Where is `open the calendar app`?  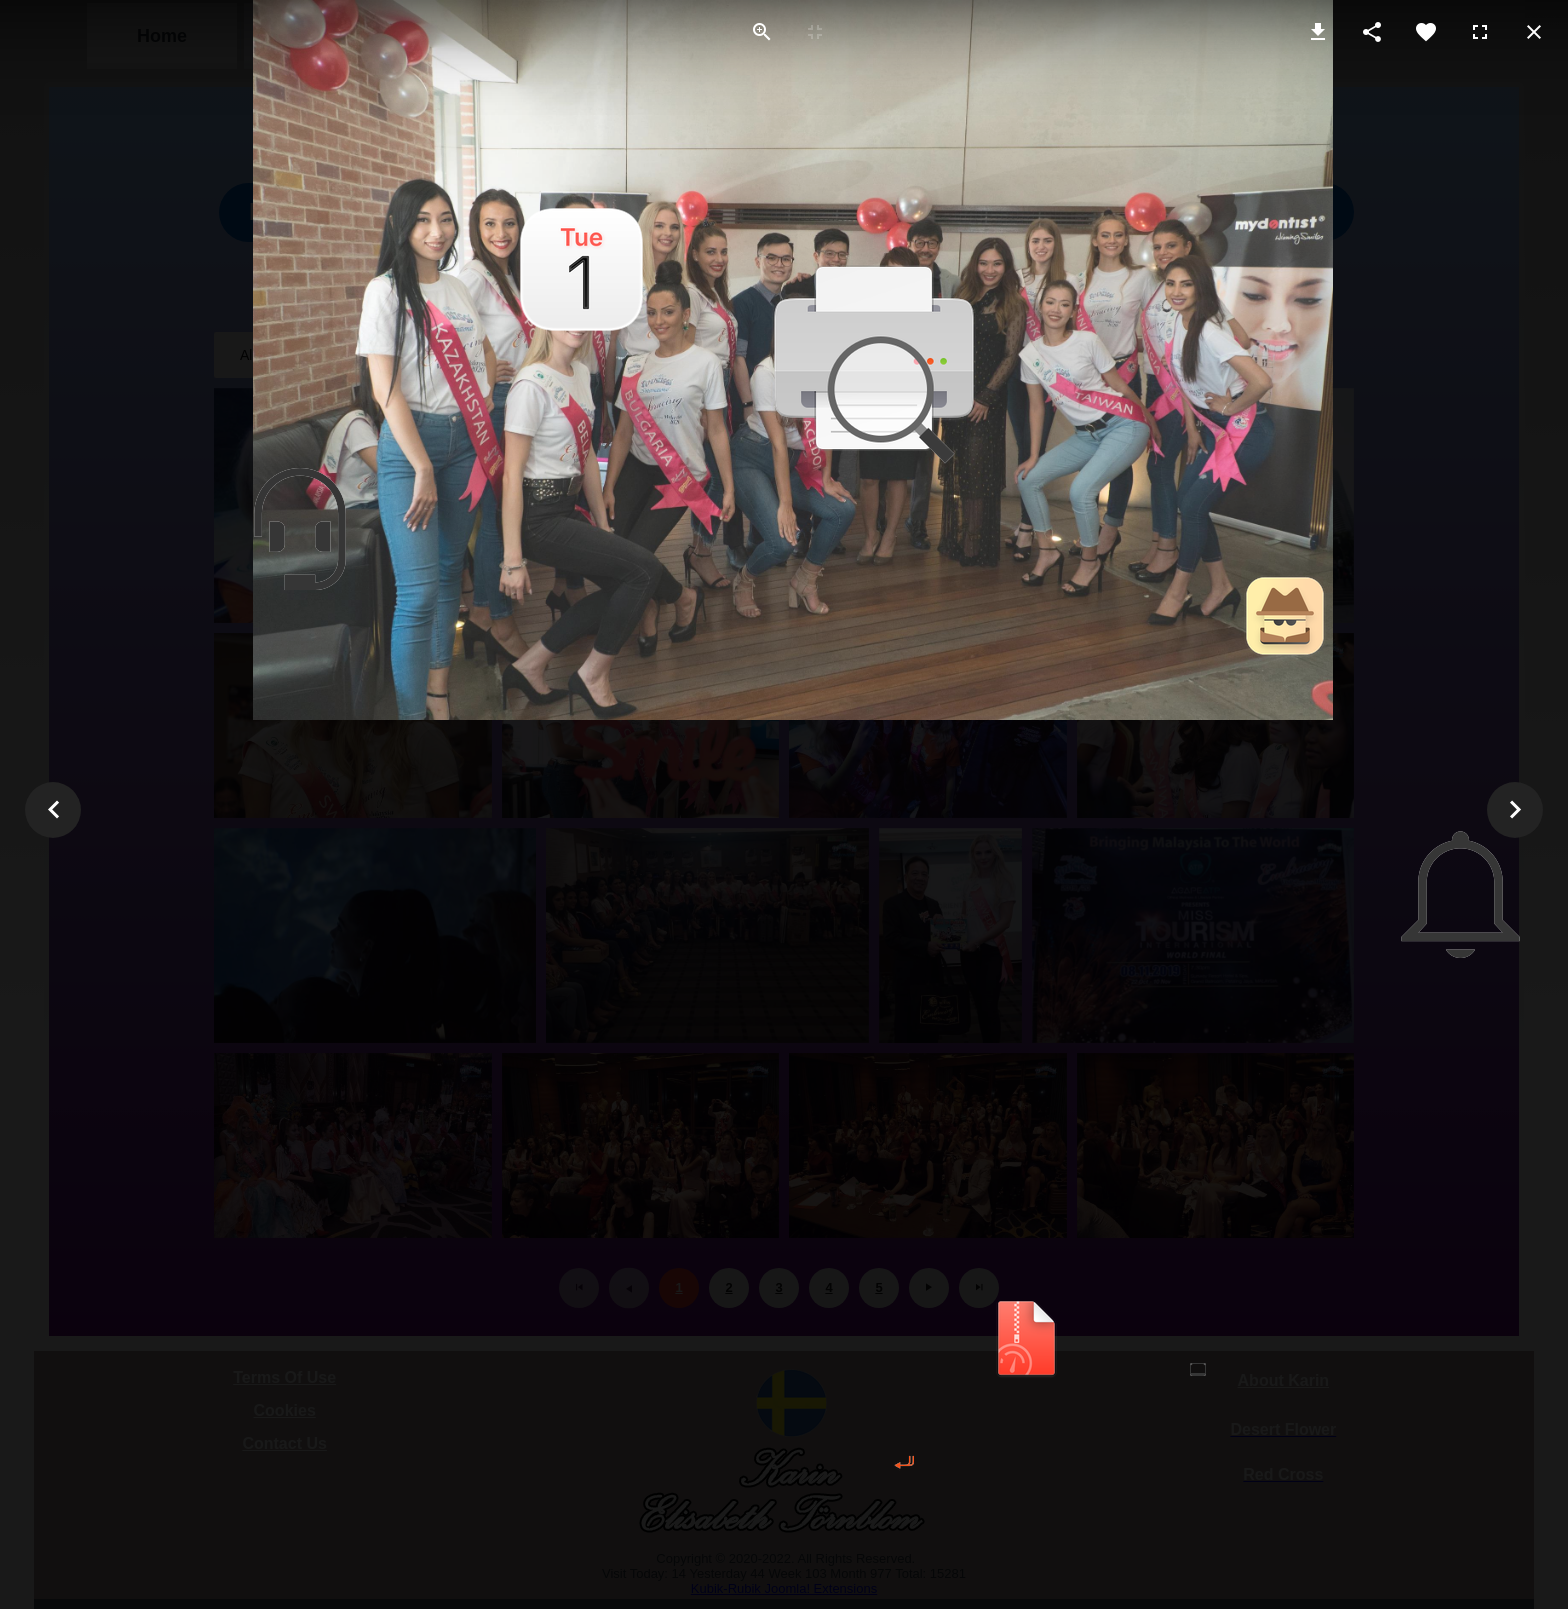
open the calendar app is located at coordinates (581, 269).